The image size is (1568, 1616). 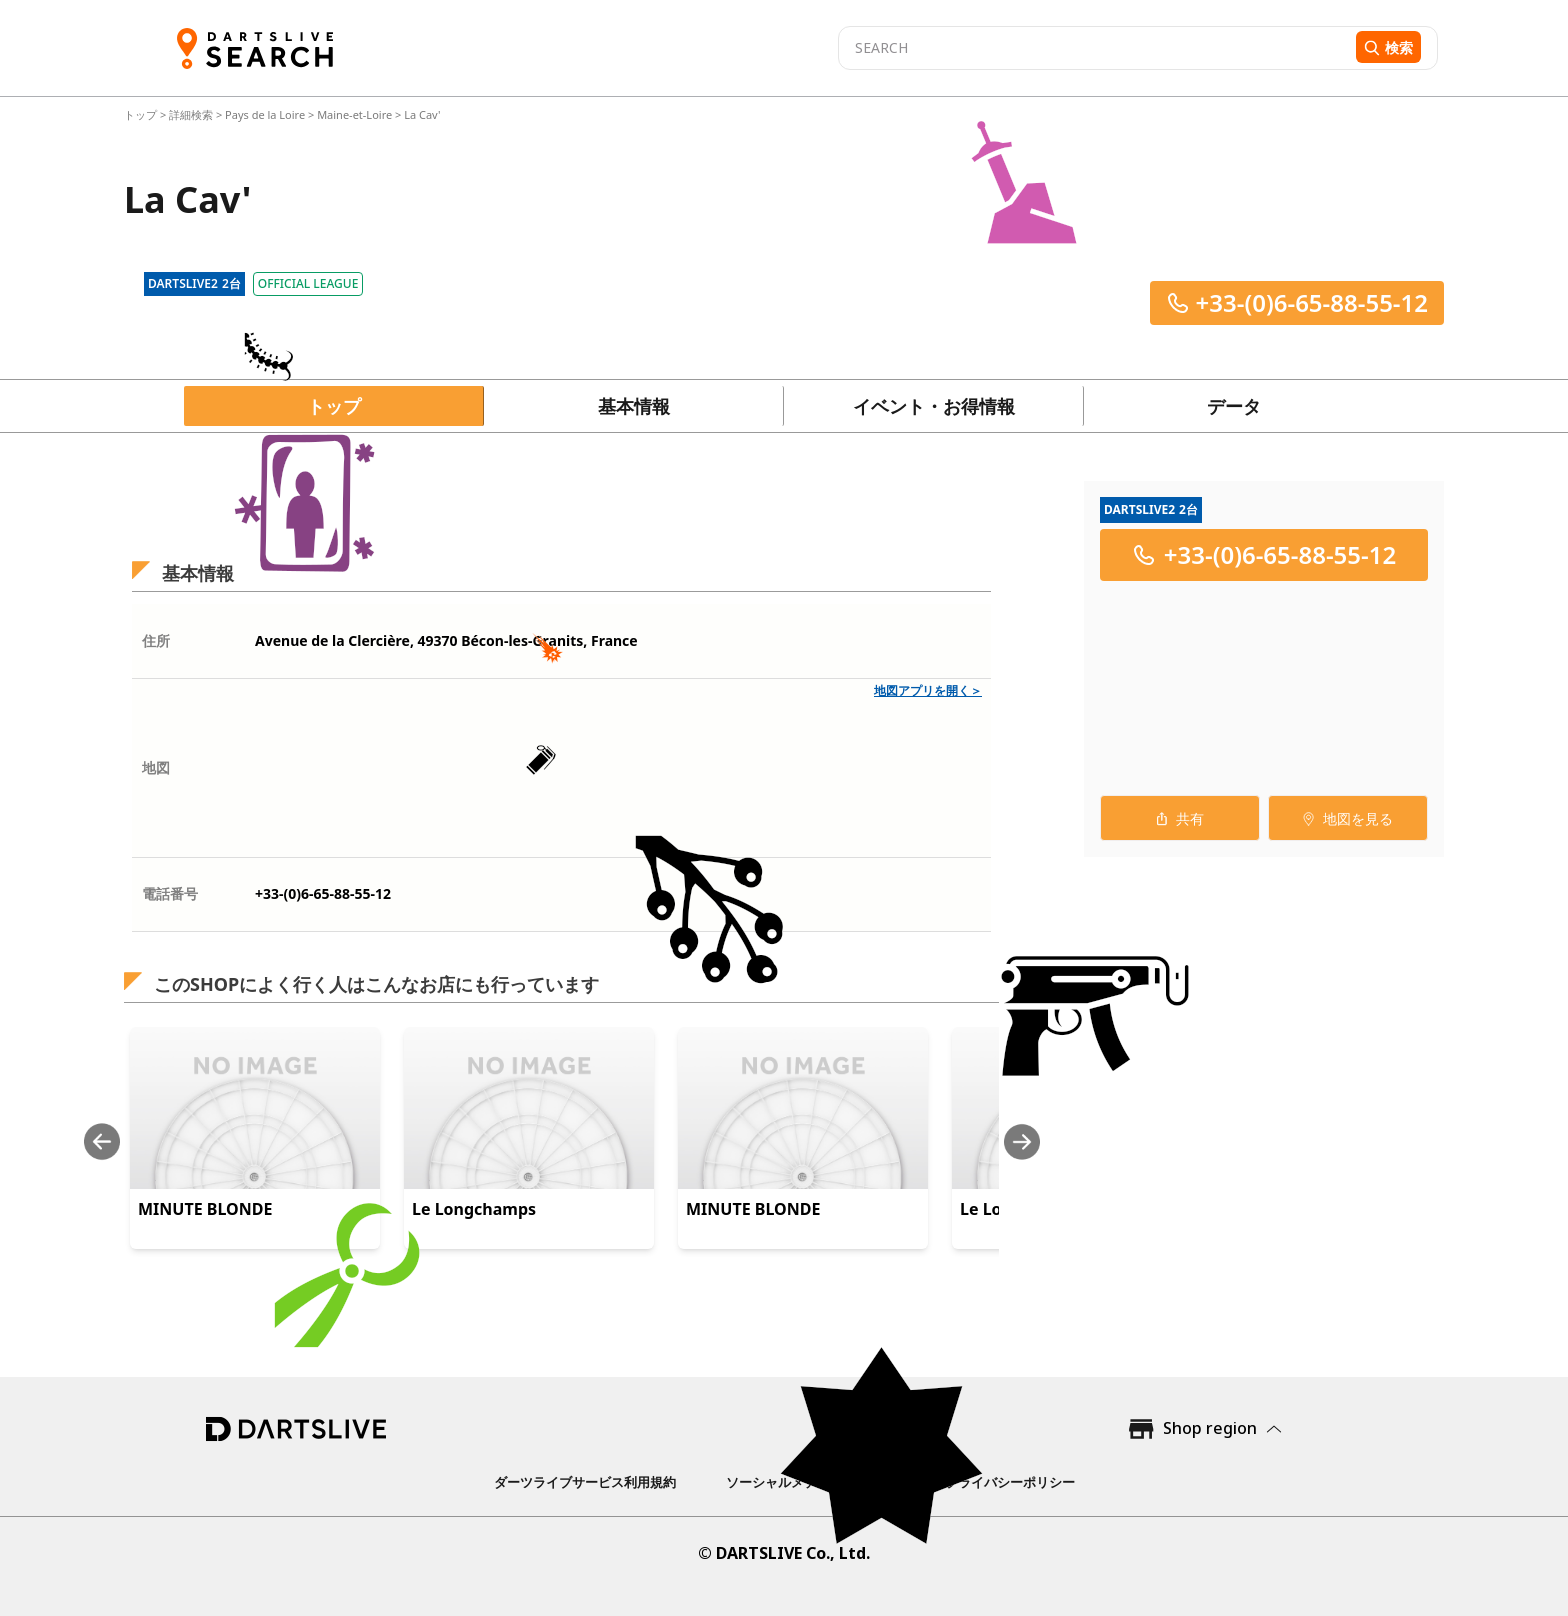 What do you see at coordinates (541, 760) in the screenshot?
I see `equip stun grenade weapon` at bounding box center [541, 760].